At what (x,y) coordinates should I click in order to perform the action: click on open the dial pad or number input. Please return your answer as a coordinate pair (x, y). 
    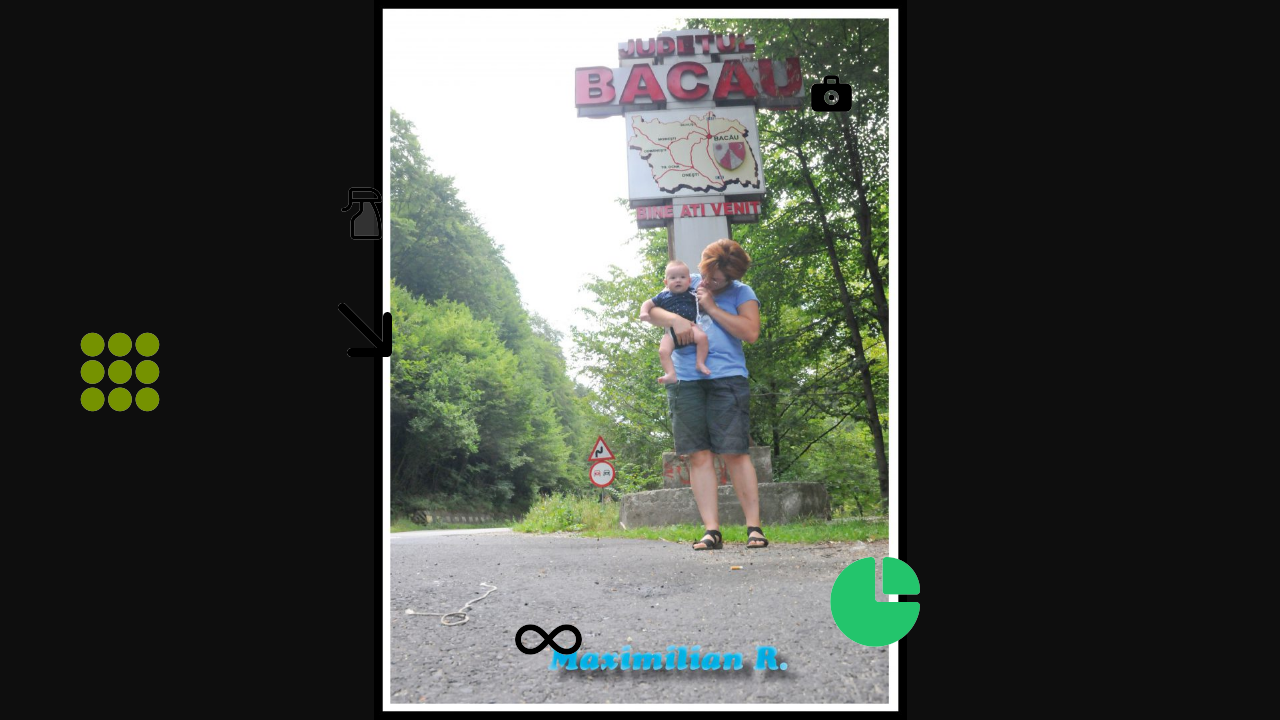
    Looking at the image, I should click on (120, 372).